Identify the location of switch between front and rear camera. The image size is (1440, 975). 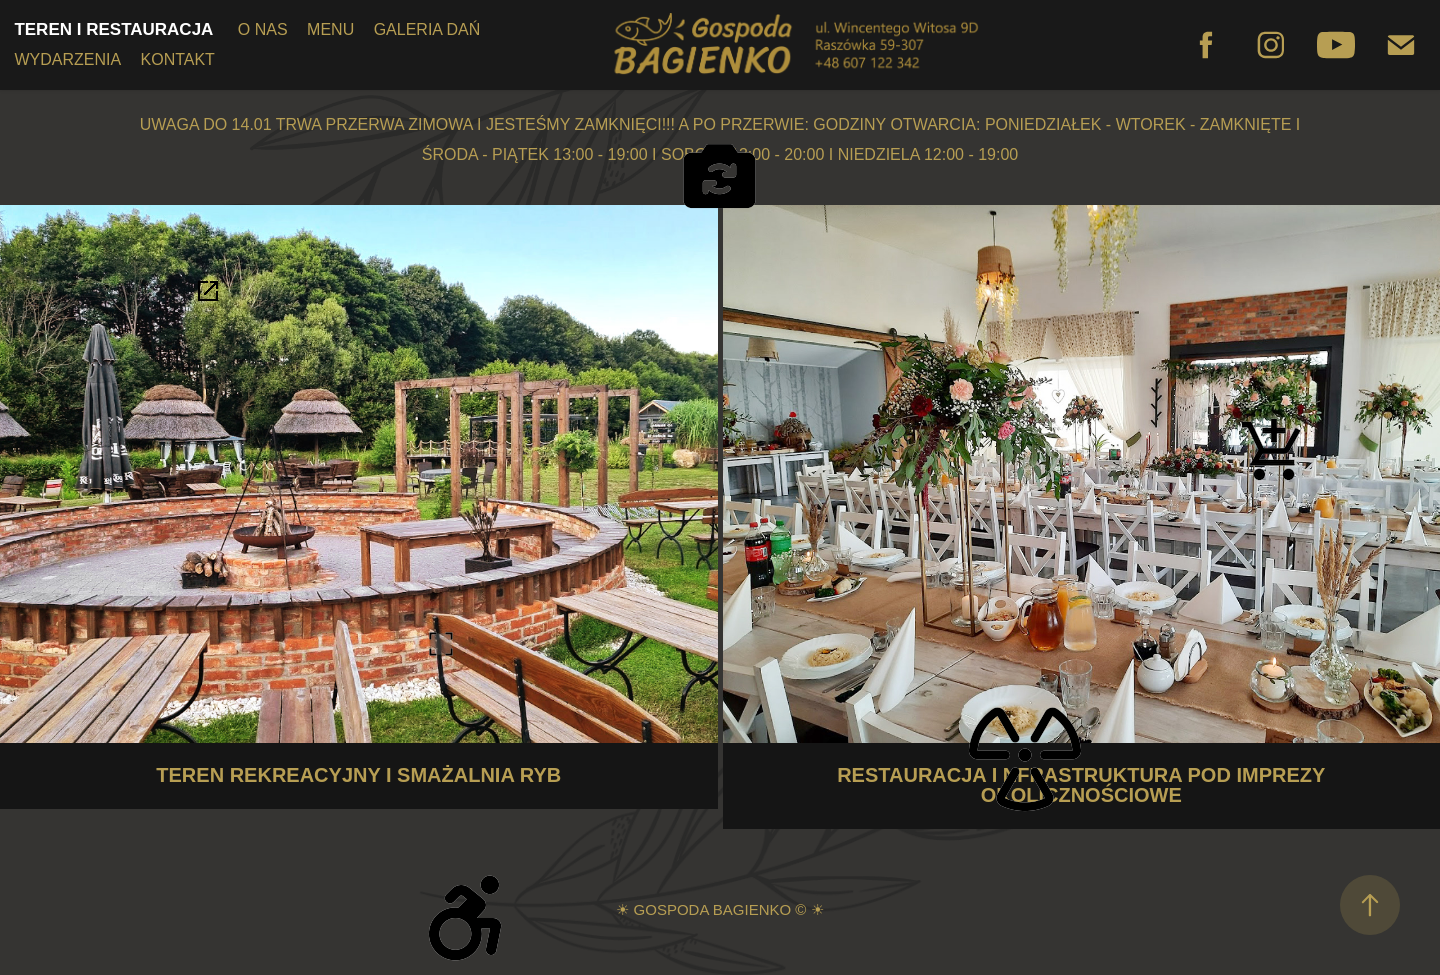
(719, 177).